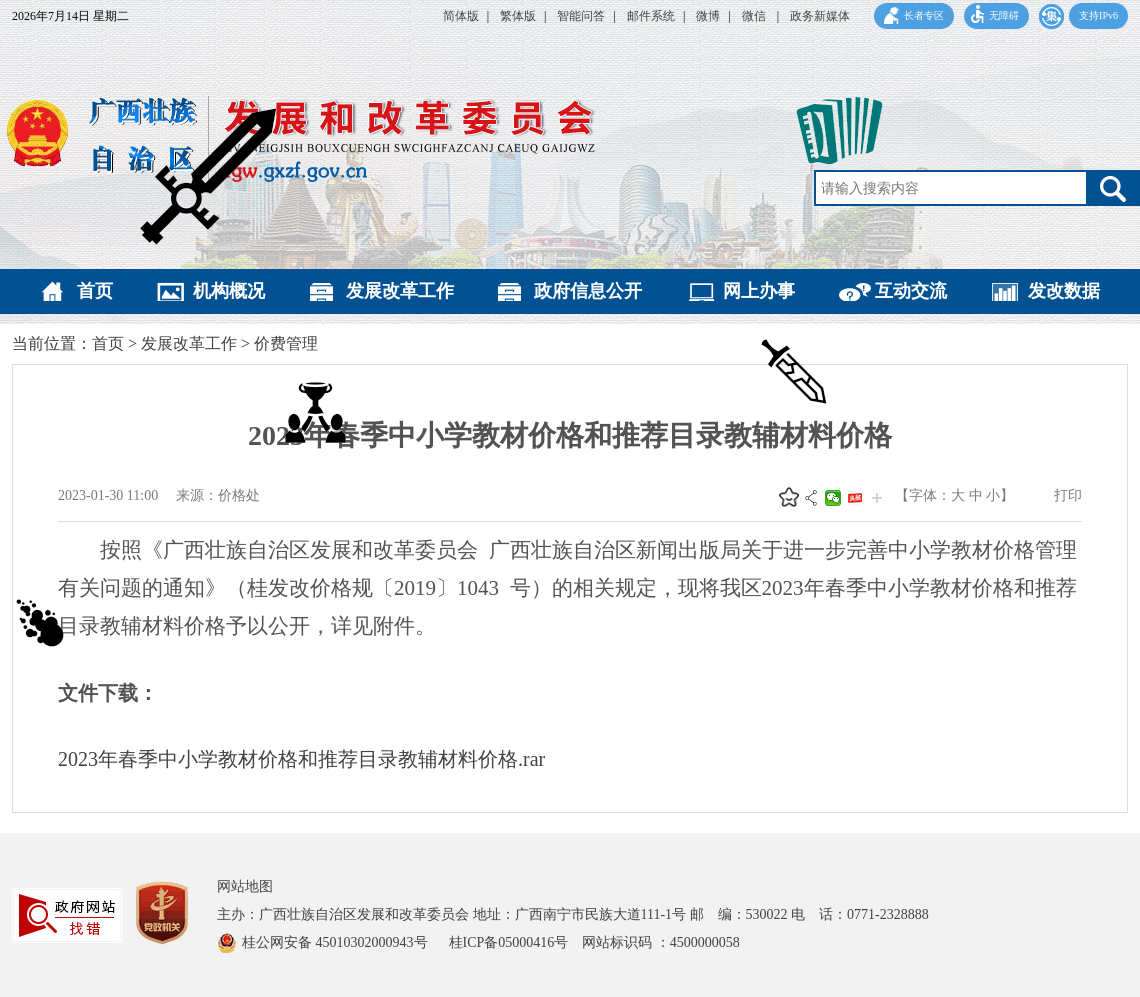 This screenshot has width=1140, height=997. I want to click on select accordion instrument, so click(839, 127).